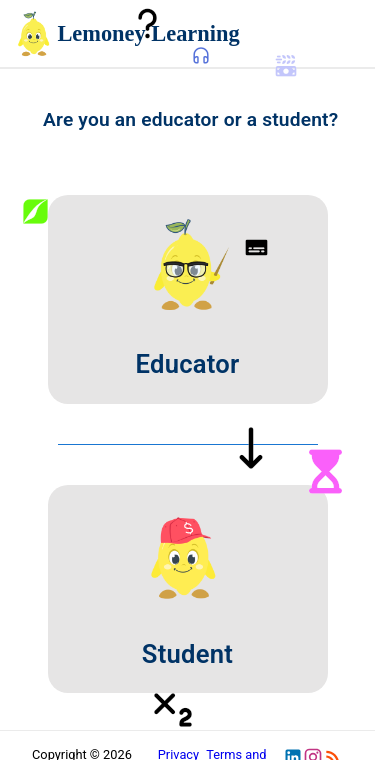  I want to click on enable subtitles or closed captions, so click(256, 247).